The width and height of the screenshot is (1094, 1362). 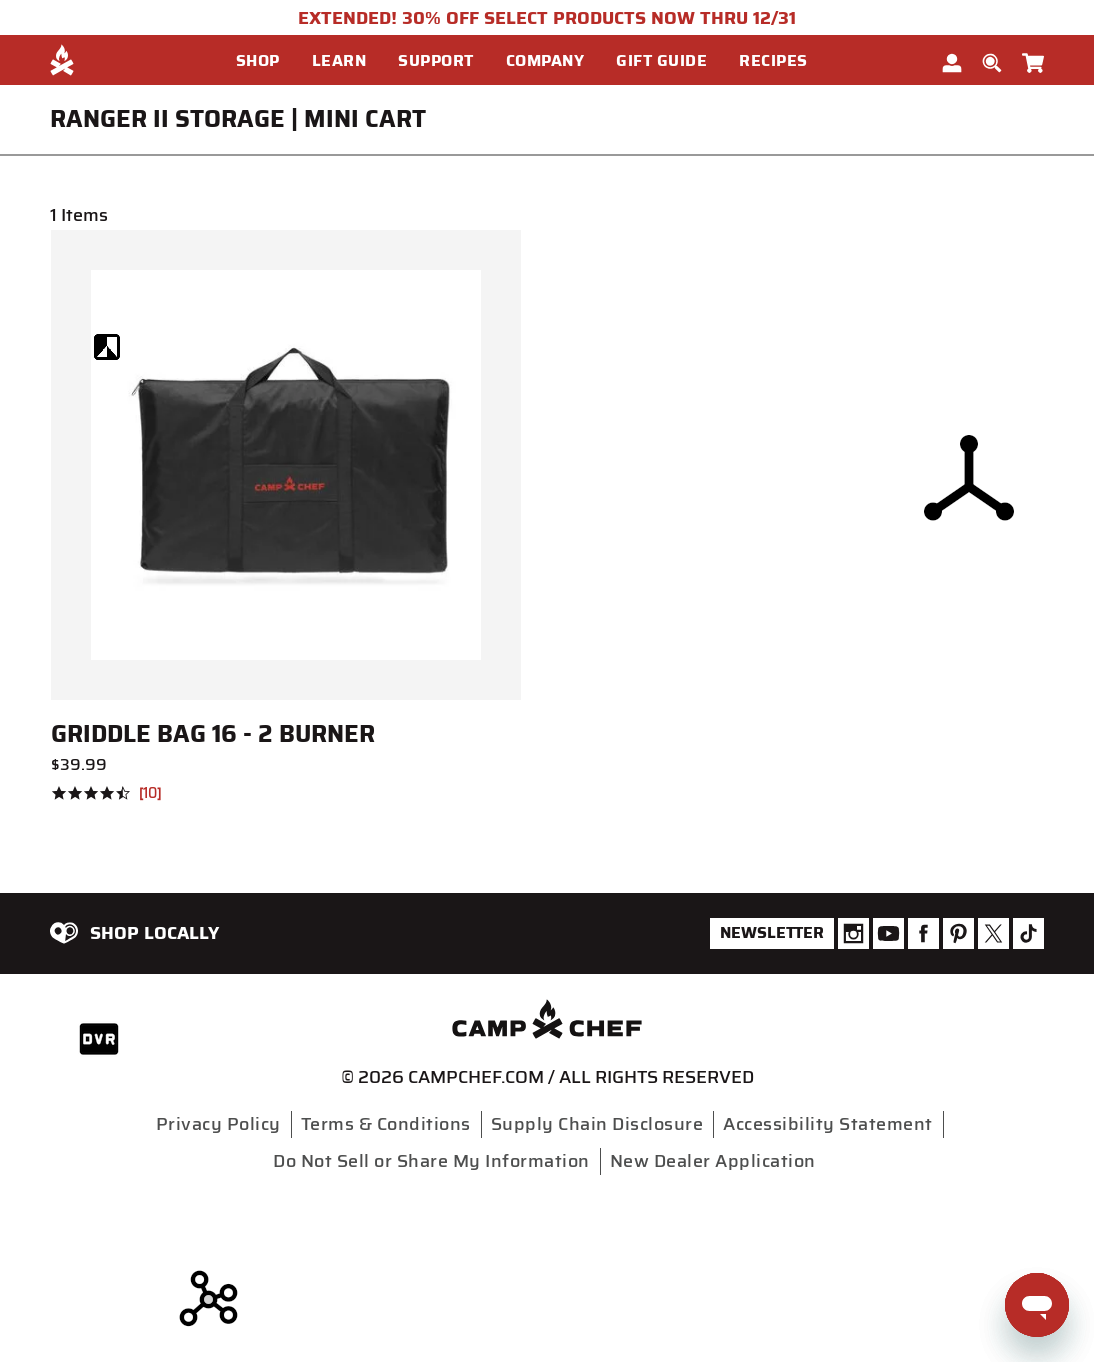 What do you see at coordinates (99, 1039) in the screenshot?
I see `access DVR recordings` at bounding box center [99, 1039].